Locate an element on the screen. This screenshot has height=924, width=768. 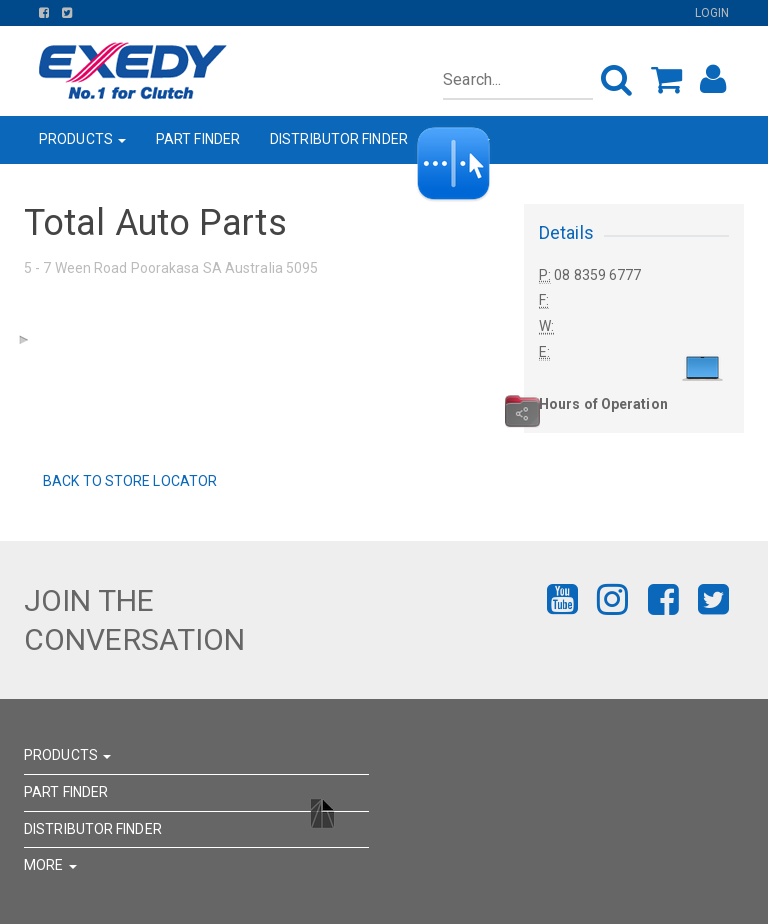
open your public shared folder is located at coordinates (522, 410).